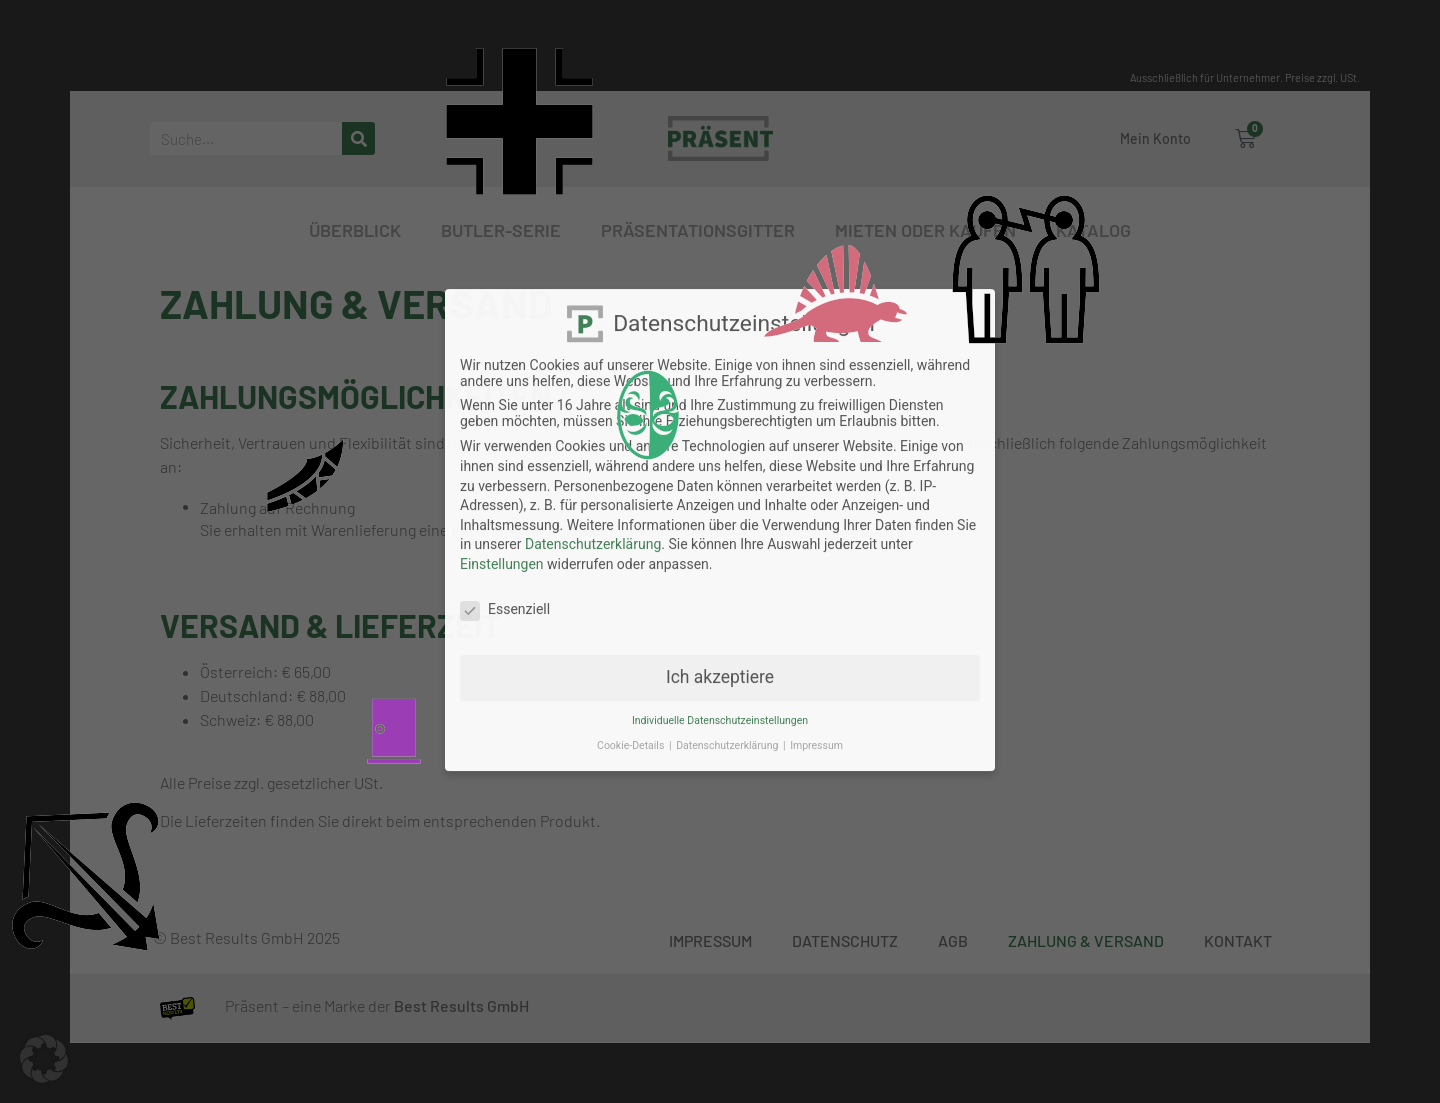 The image size is (1440, 1103). Describe the element at coordinates (835, 293) in the screenshot. I see `select dimetrodon character or creature` at that location.